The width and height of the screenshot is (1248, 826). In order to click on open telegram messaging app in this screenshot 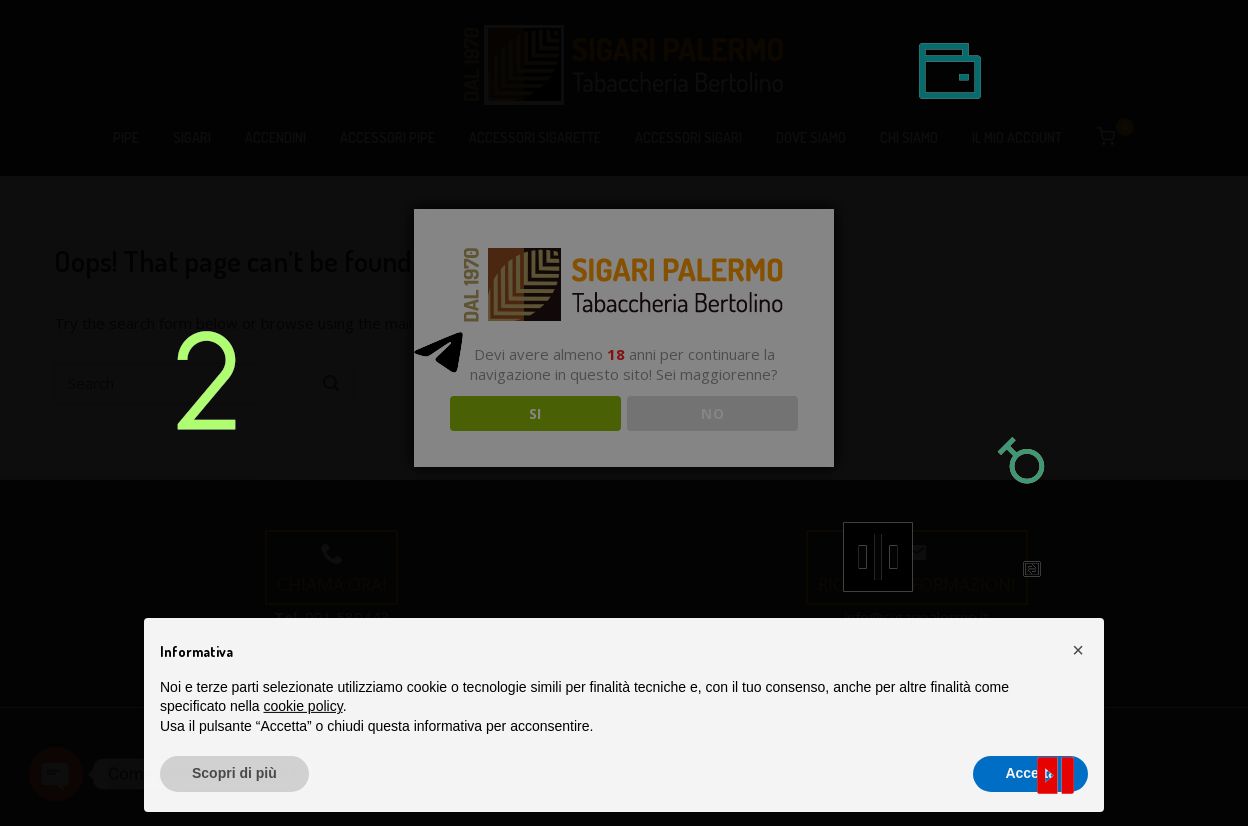, I will do `click(442, 350)`.